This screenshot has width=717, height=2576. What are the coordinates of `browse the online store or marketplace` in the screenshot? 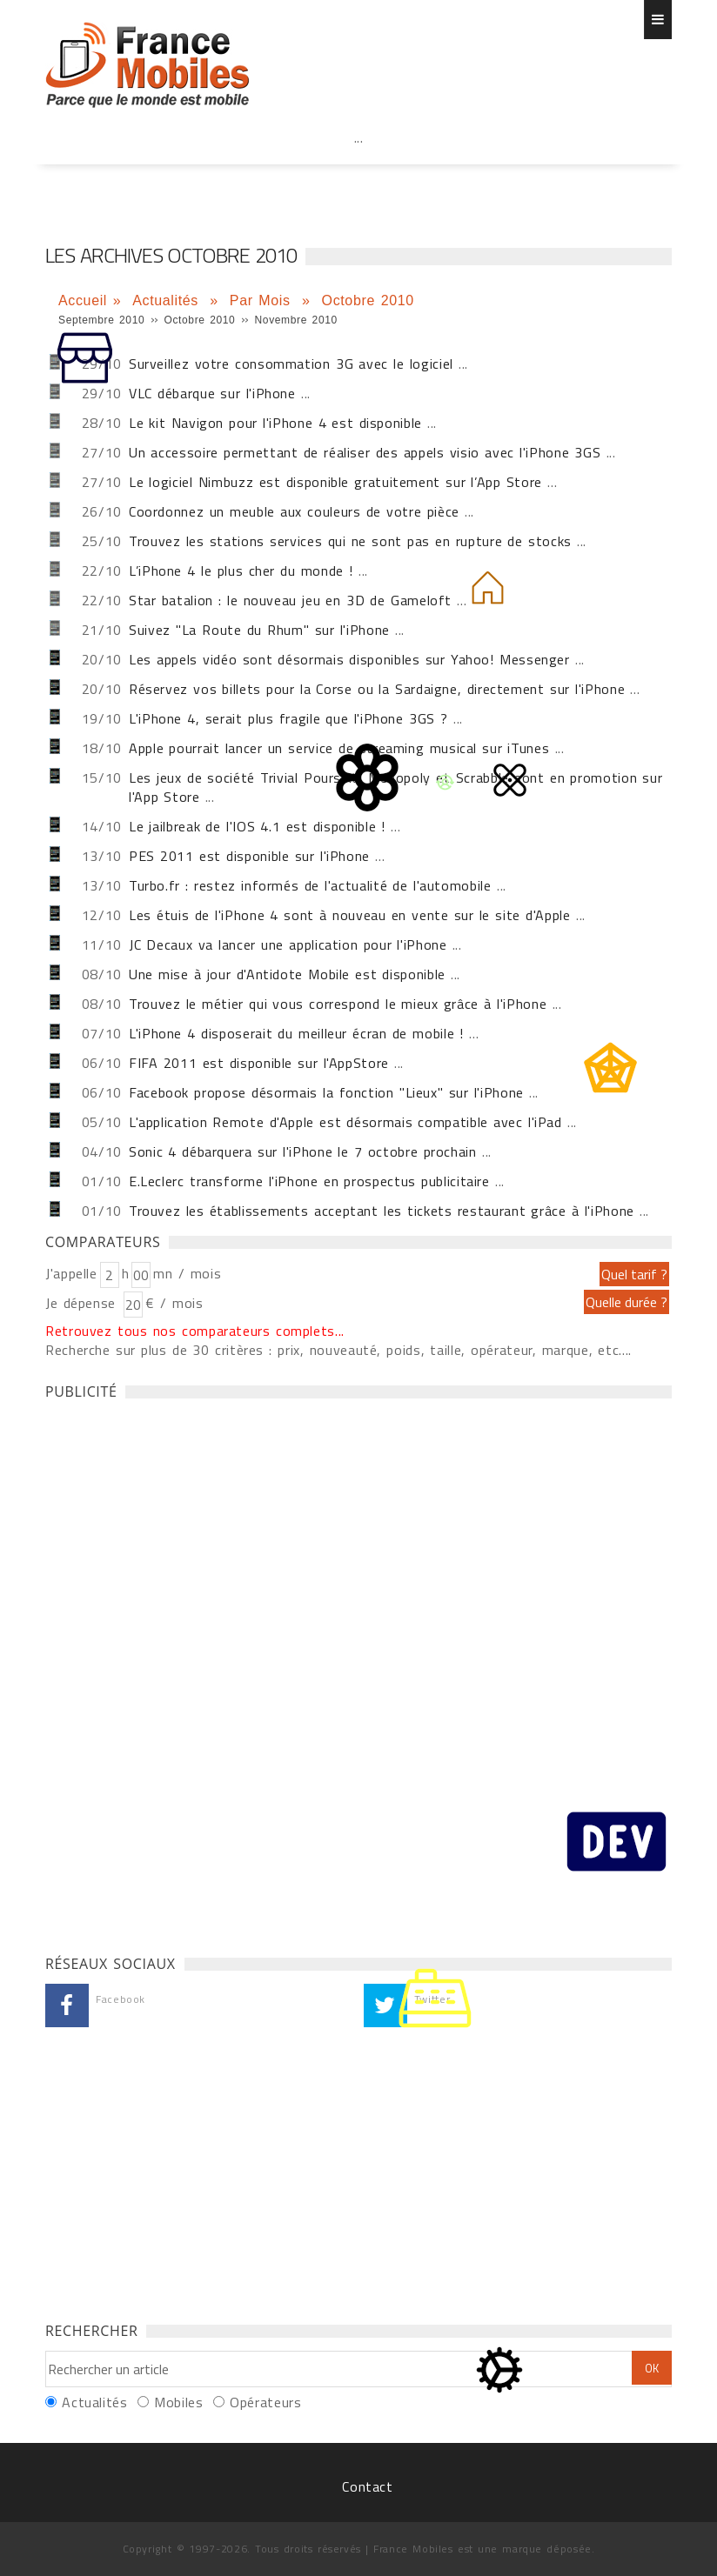 It's located at (84, 357).